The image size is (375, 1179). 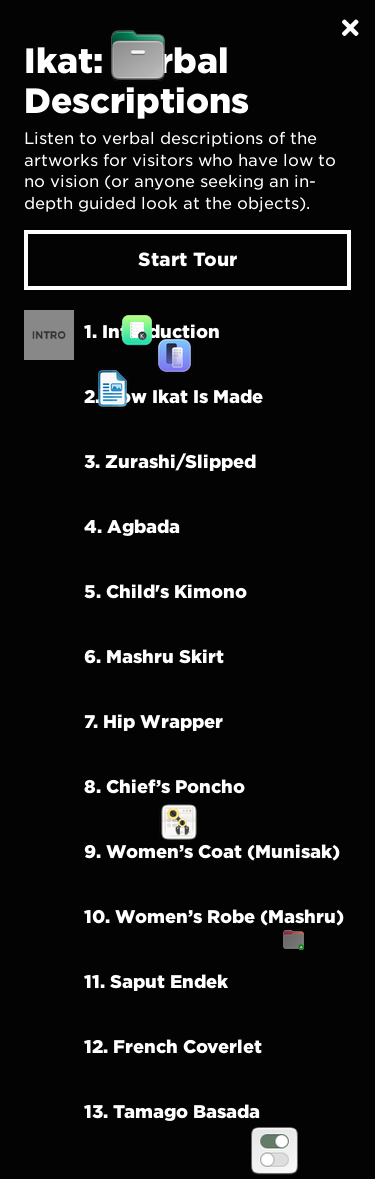 I want to click on view release notes and software updates, so click(x=137, y=330).